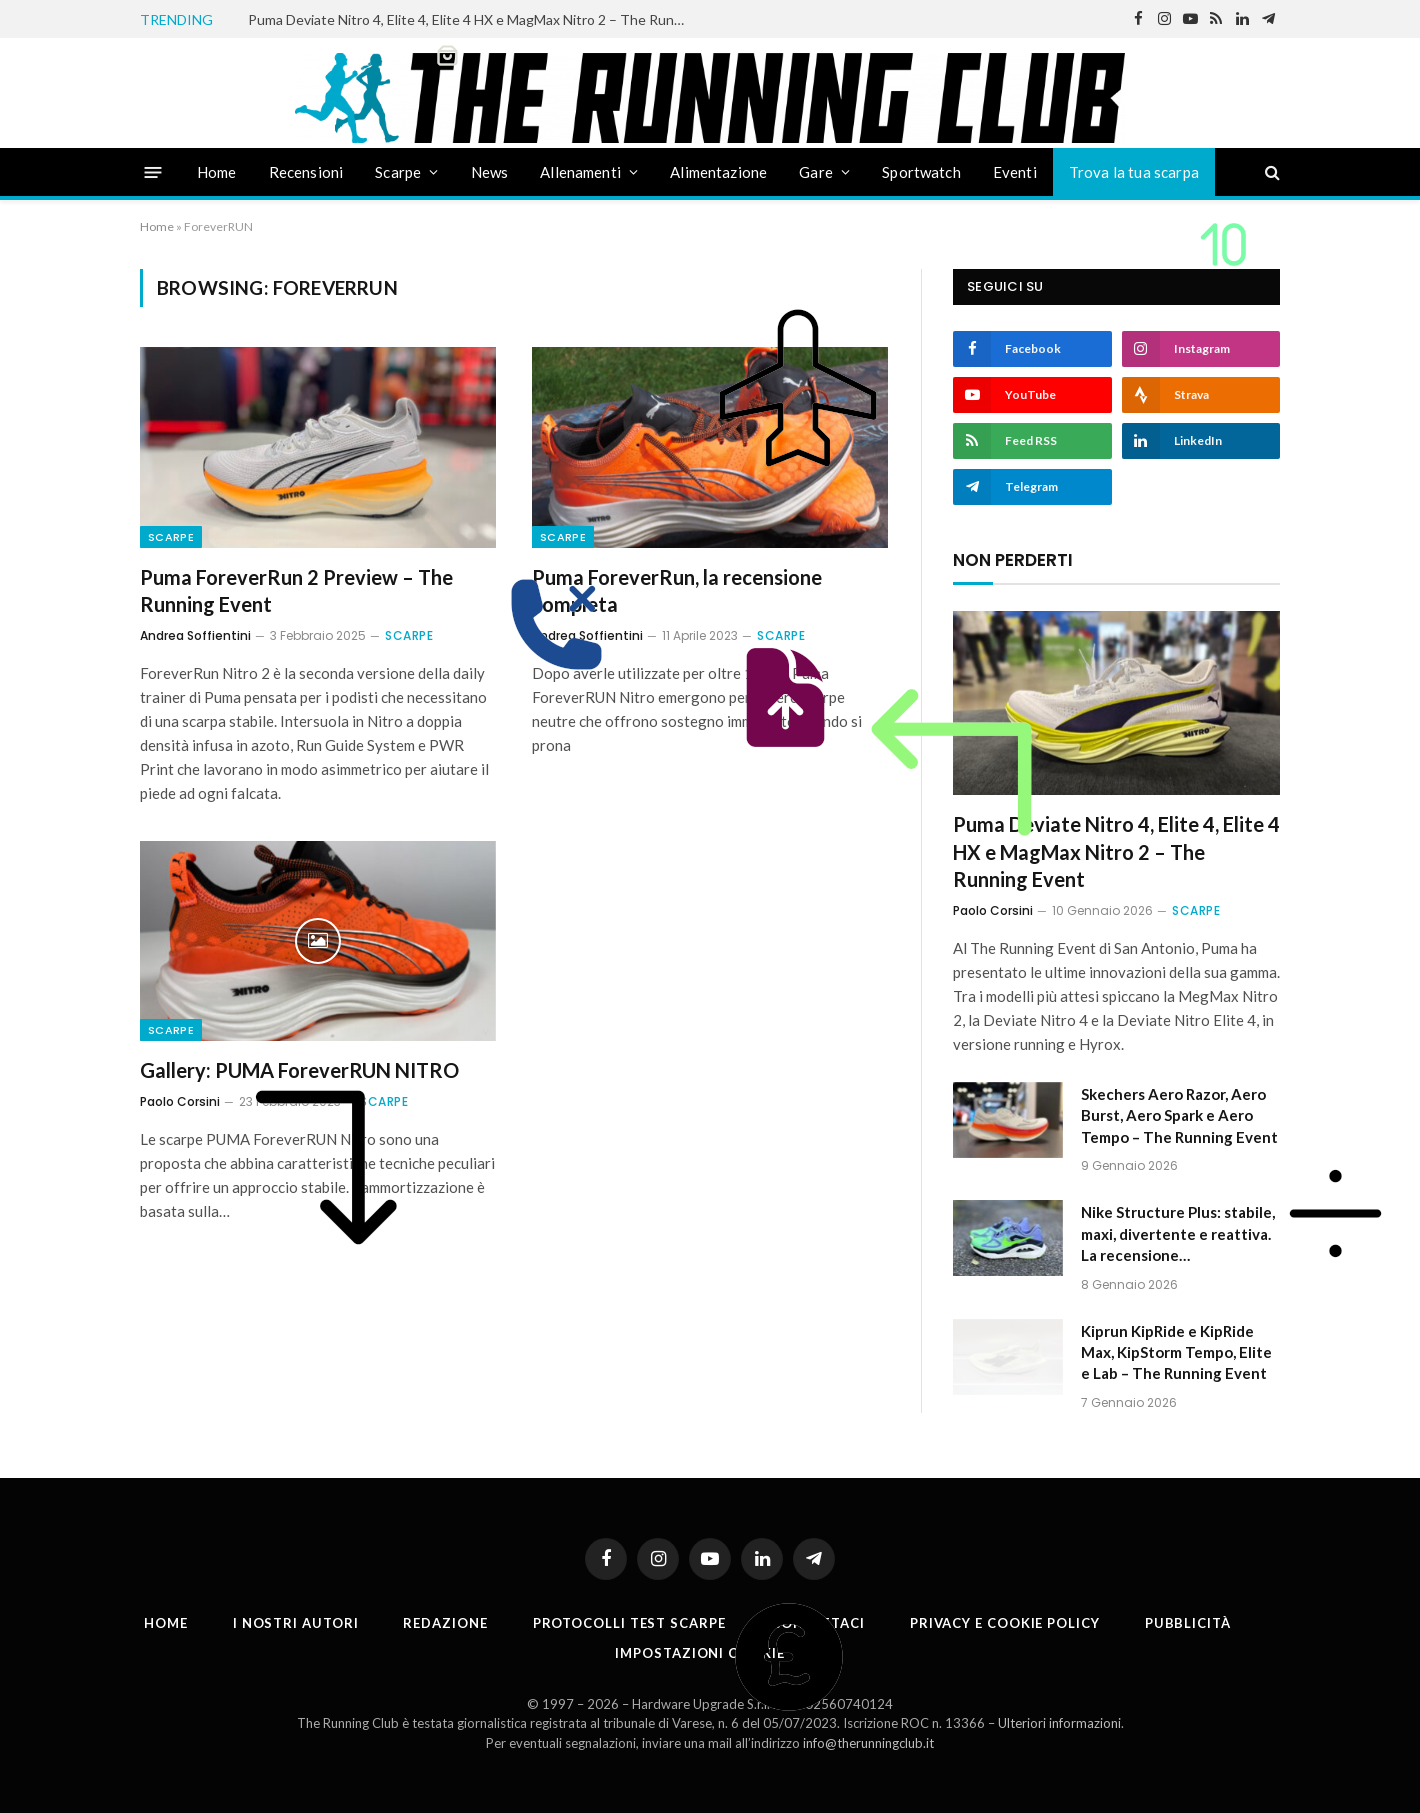 This screenshot has height=1813, width=1420. Describe the element at coordinates (1224, 244) in the screenshot. I see `indicates item number 10 in a list or sequence` at that location.